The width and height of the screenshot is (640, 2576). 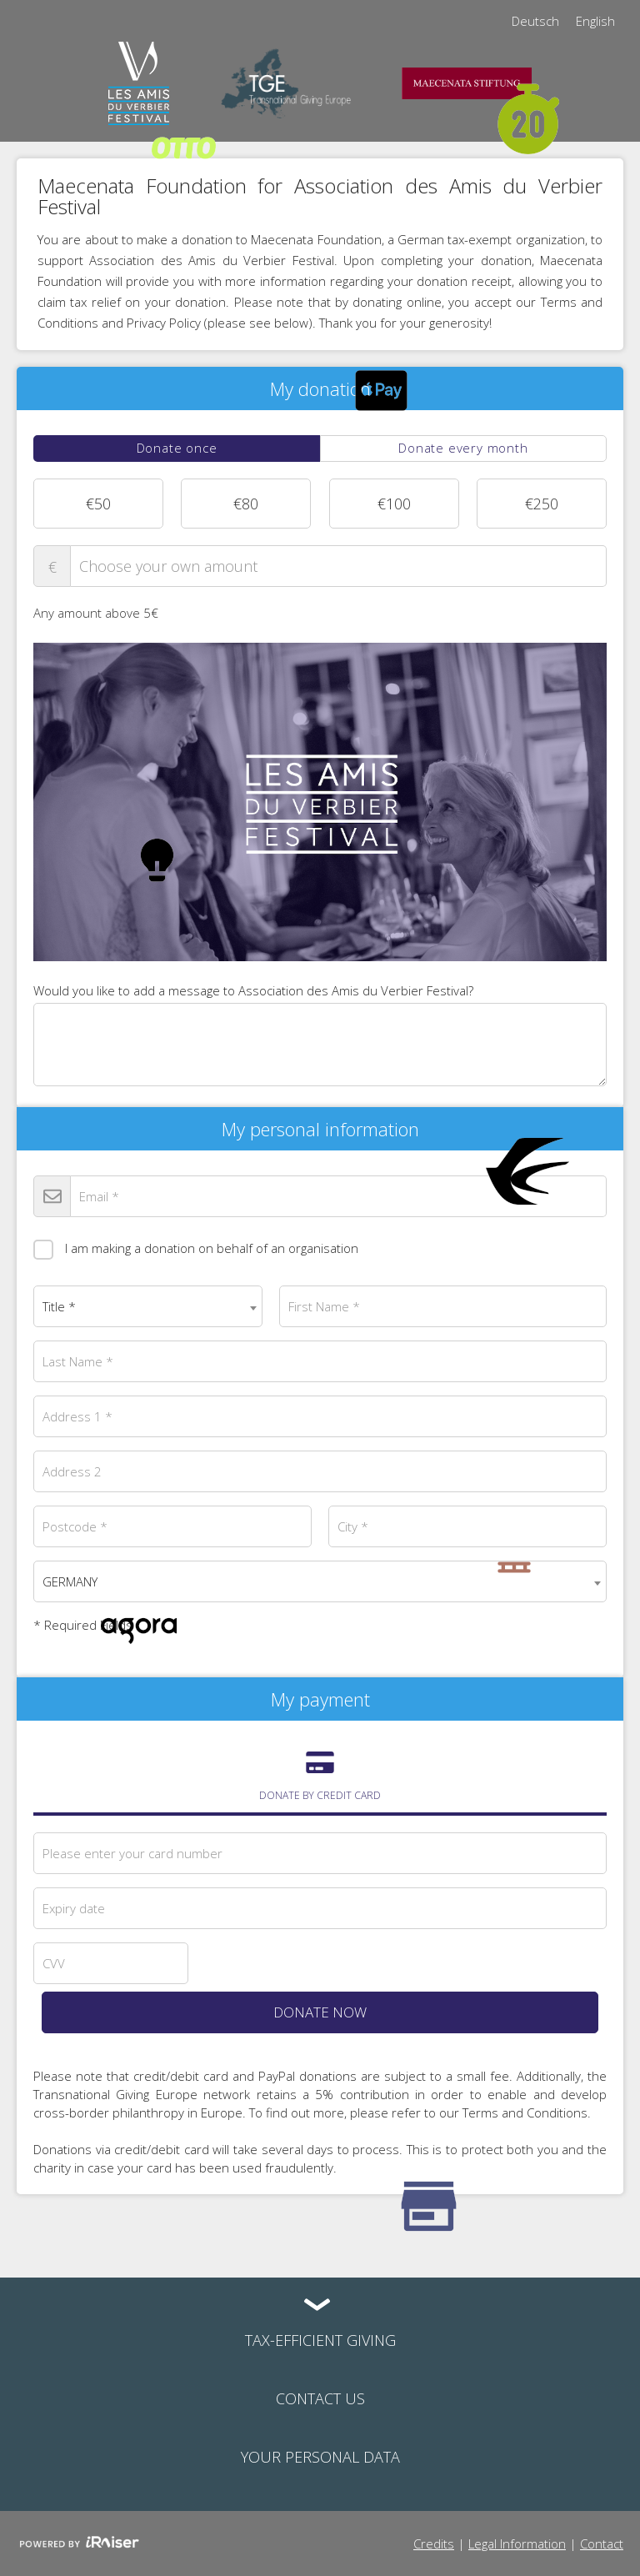 I want to click on view warehouse inventory, so click(x=514, y=1558).